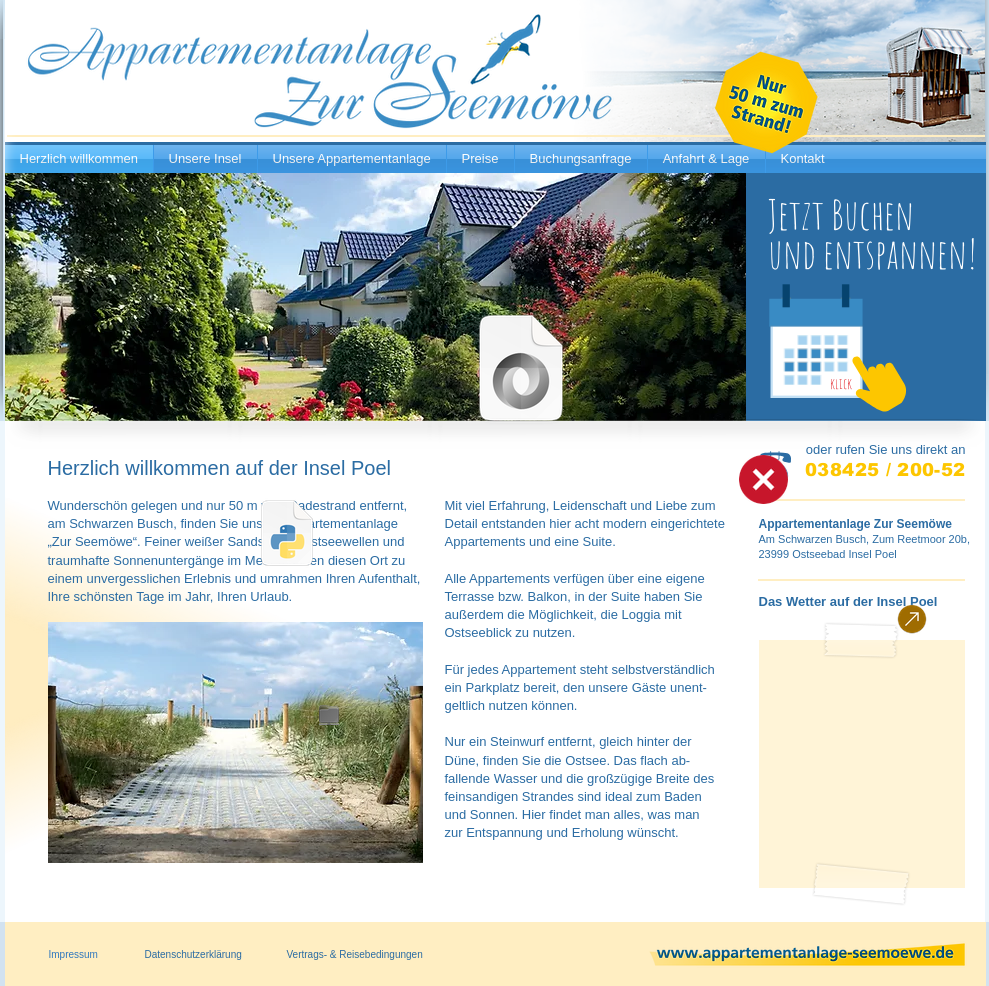  I want to click on a JSON file type indicator, so click(521, 368).